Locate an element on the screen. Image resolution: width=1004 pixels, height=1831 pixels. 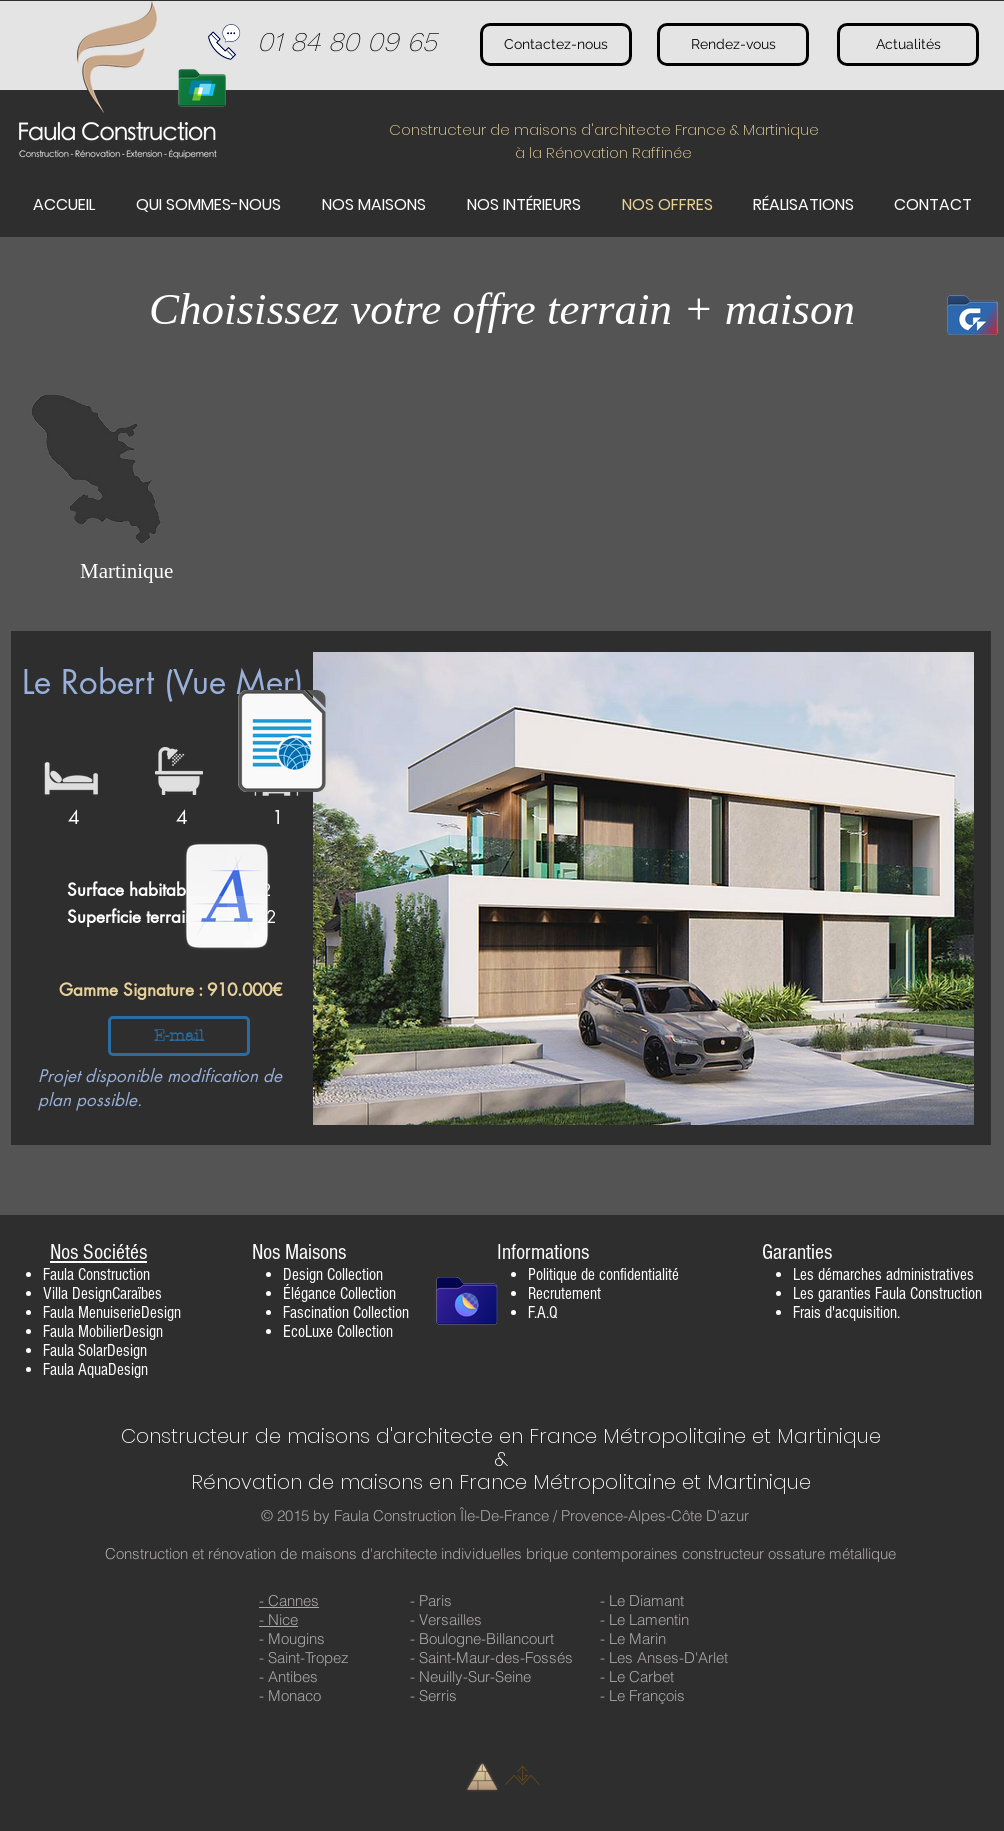
a libreoffice web document file is located at coordinates (282, 741).